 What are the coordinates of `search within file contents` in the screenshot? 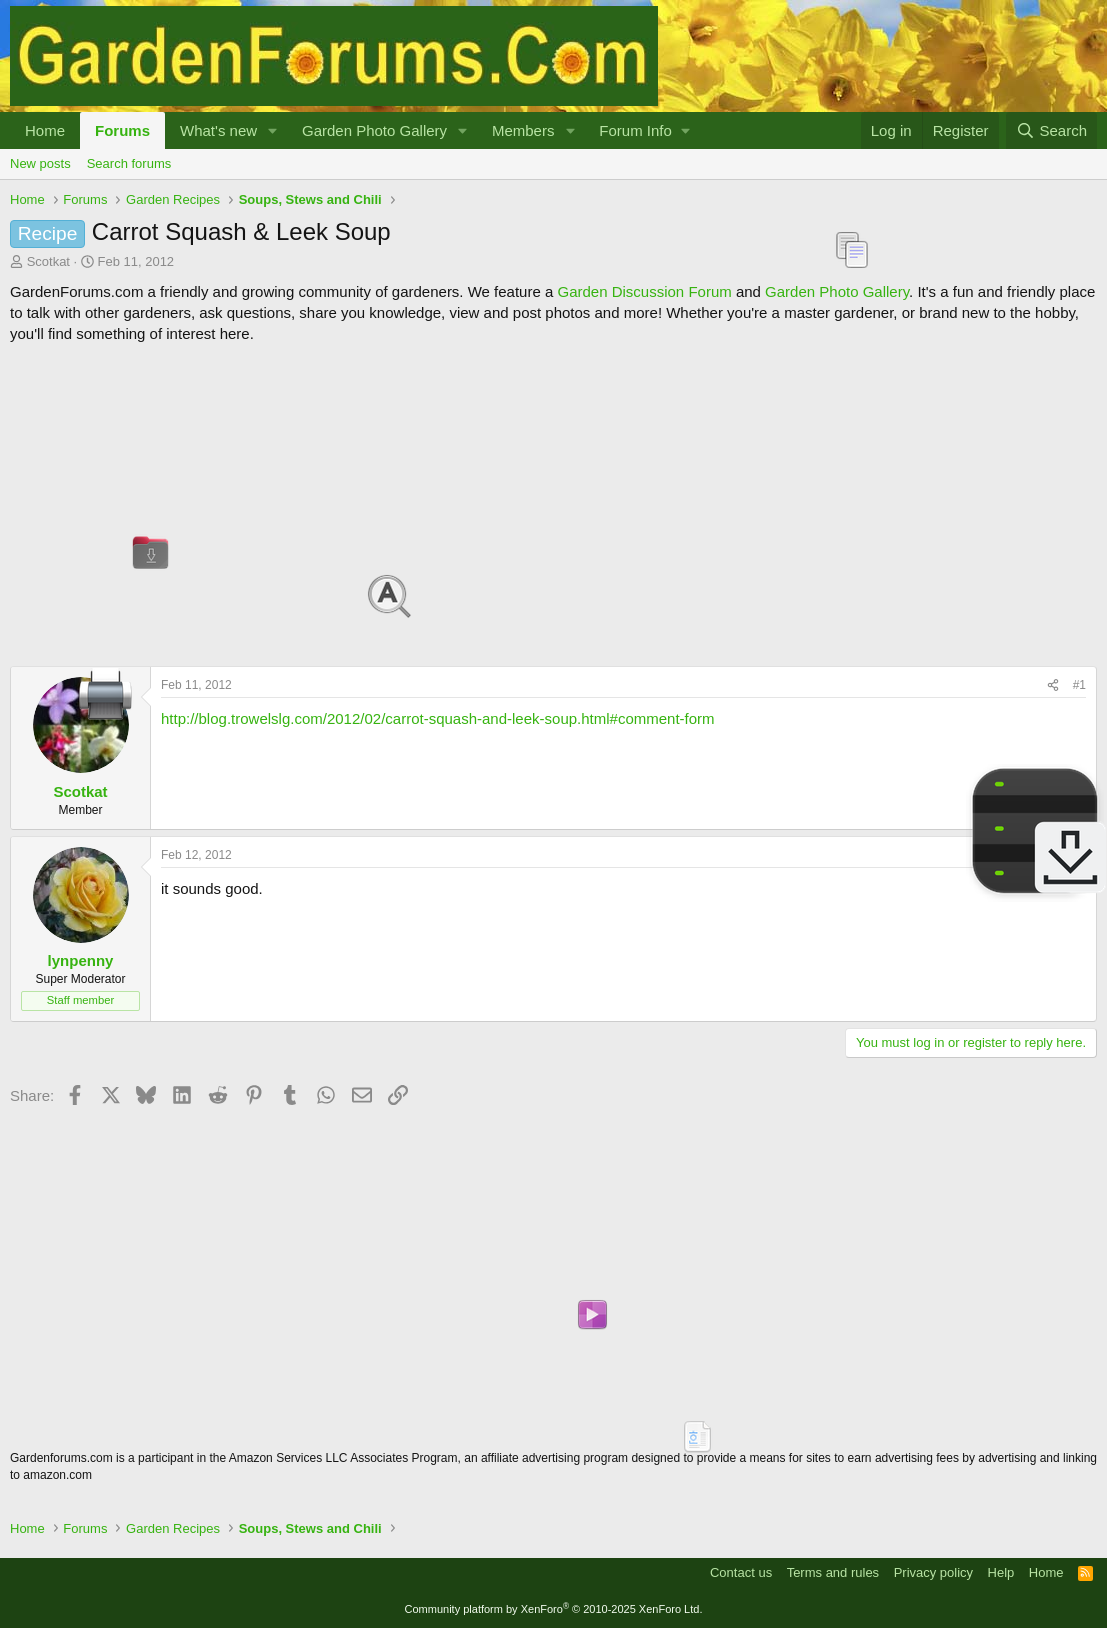 It's located at (389, 596).